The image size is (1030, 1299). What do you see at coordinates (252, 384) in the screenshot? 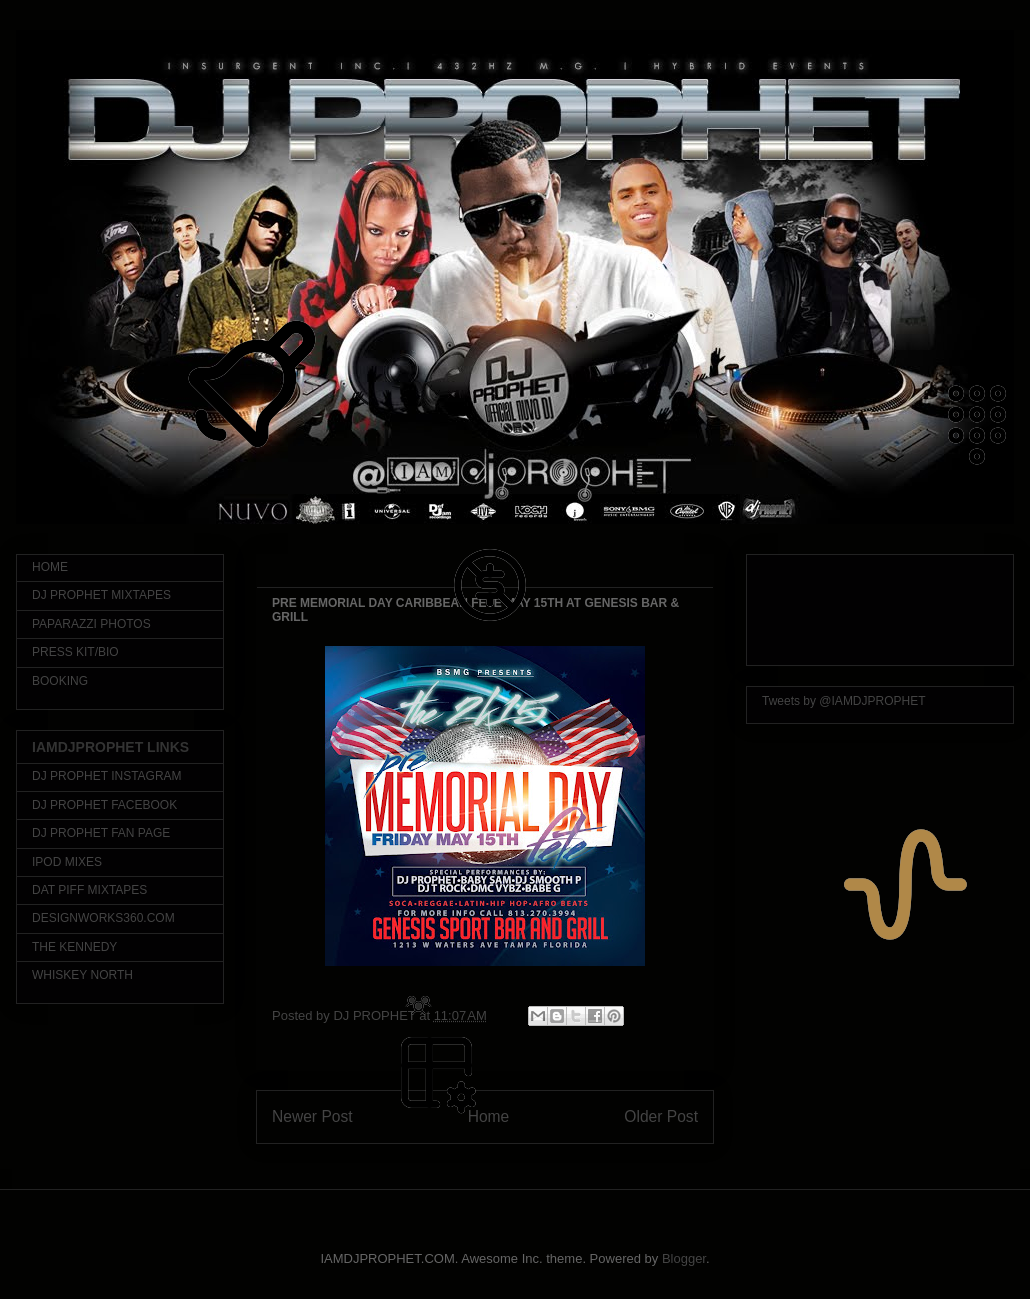
I see `view school notifications or alerts` at bounding box center [252, 384].